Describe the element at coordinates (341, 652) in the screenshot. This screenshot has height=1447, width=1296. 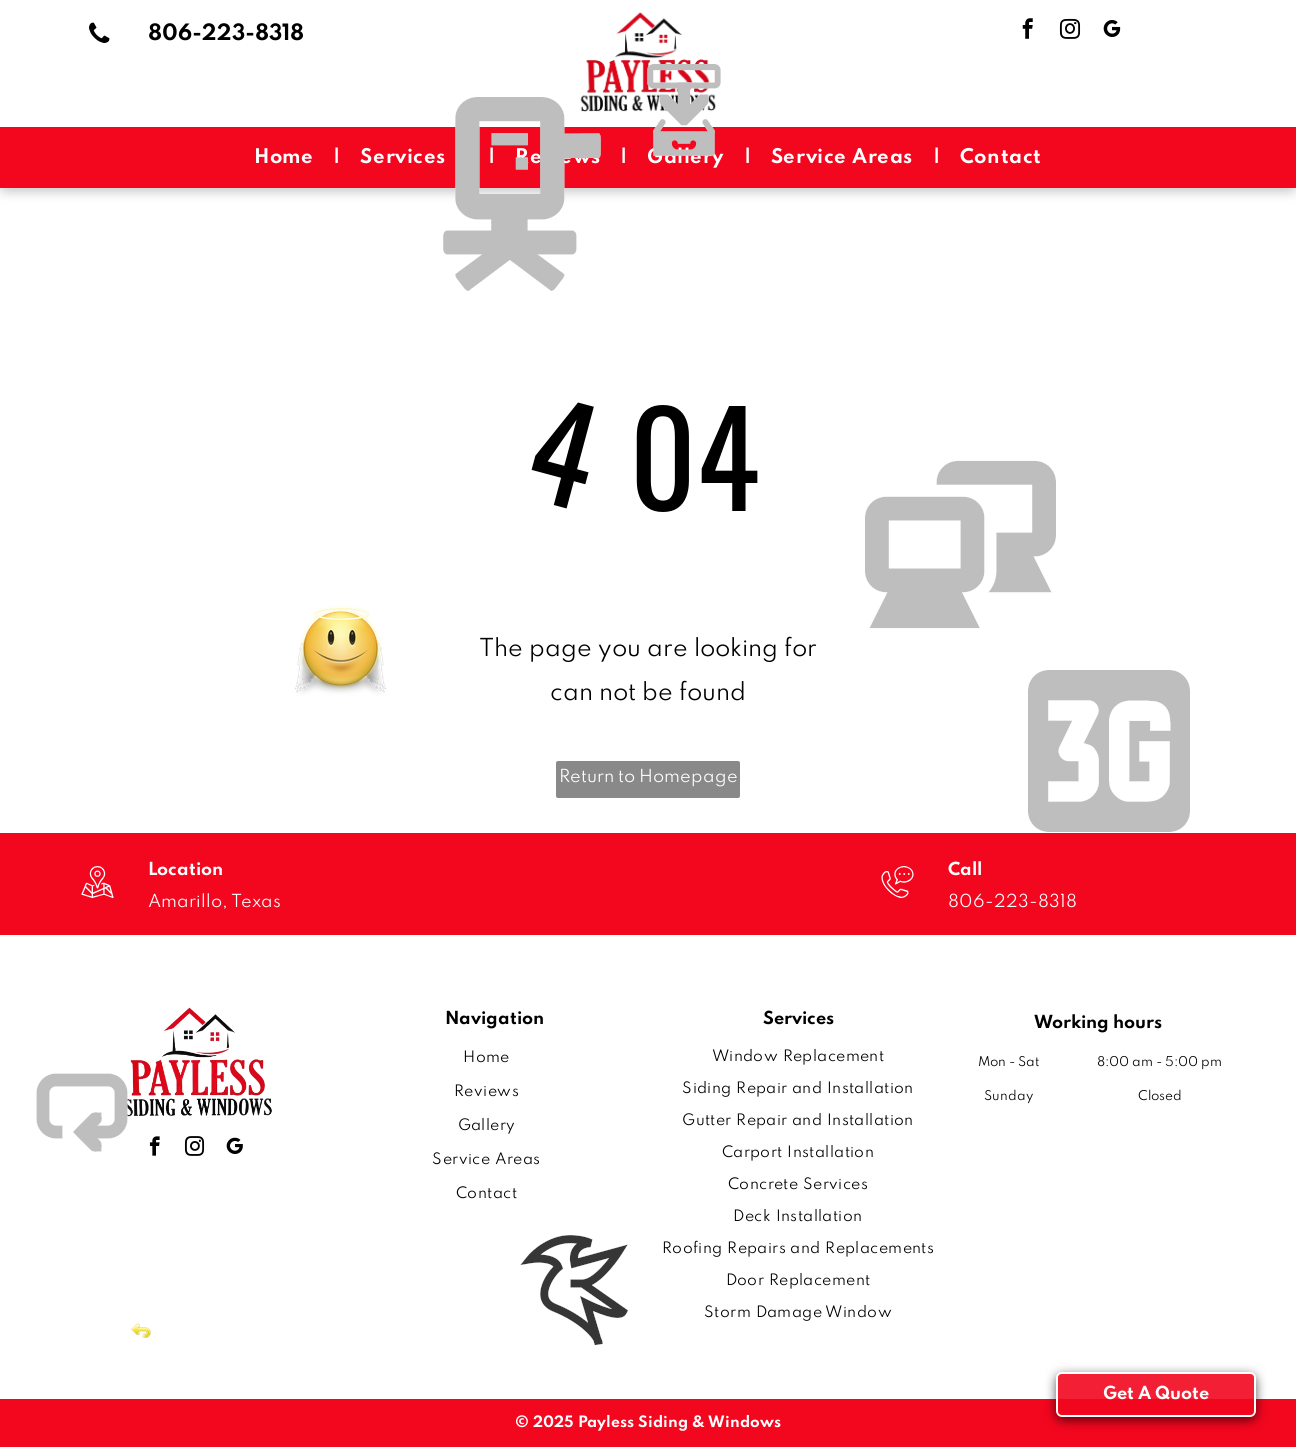
I see `insert angel face emoji in chat` at that location.